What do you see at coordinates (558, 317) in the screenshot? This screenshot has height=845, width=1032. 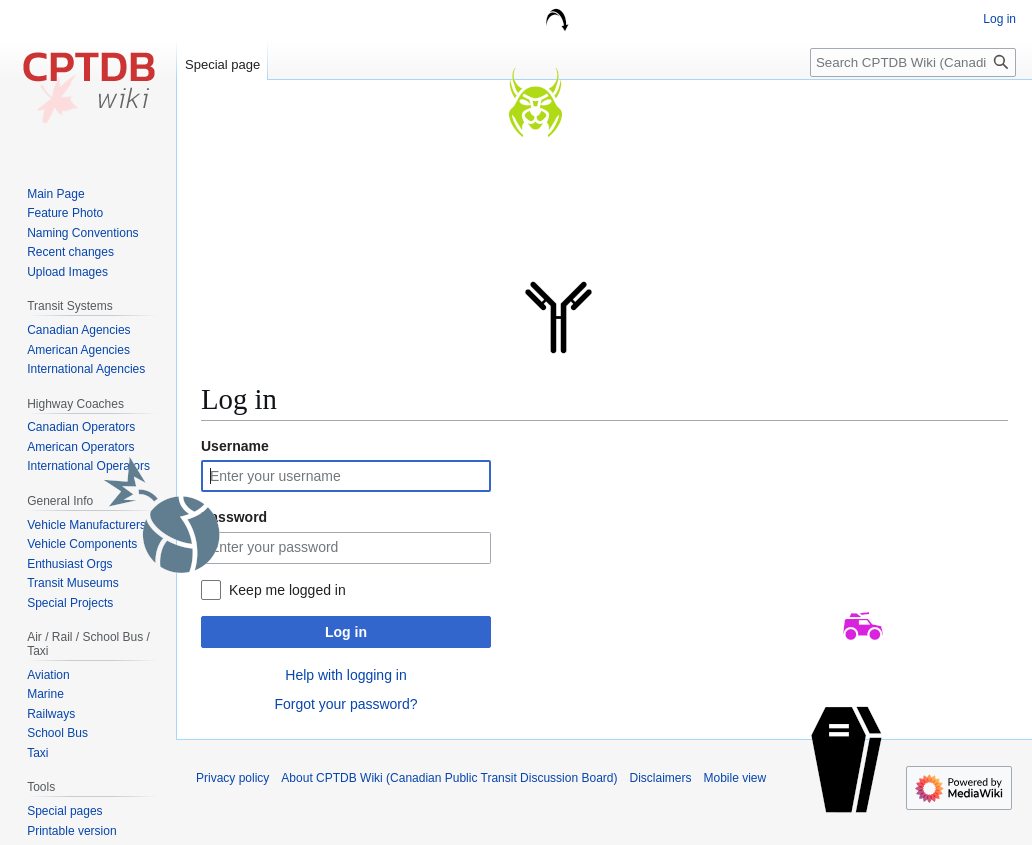 I see `view immune system or antibody information` at bounding box center [558, 317].